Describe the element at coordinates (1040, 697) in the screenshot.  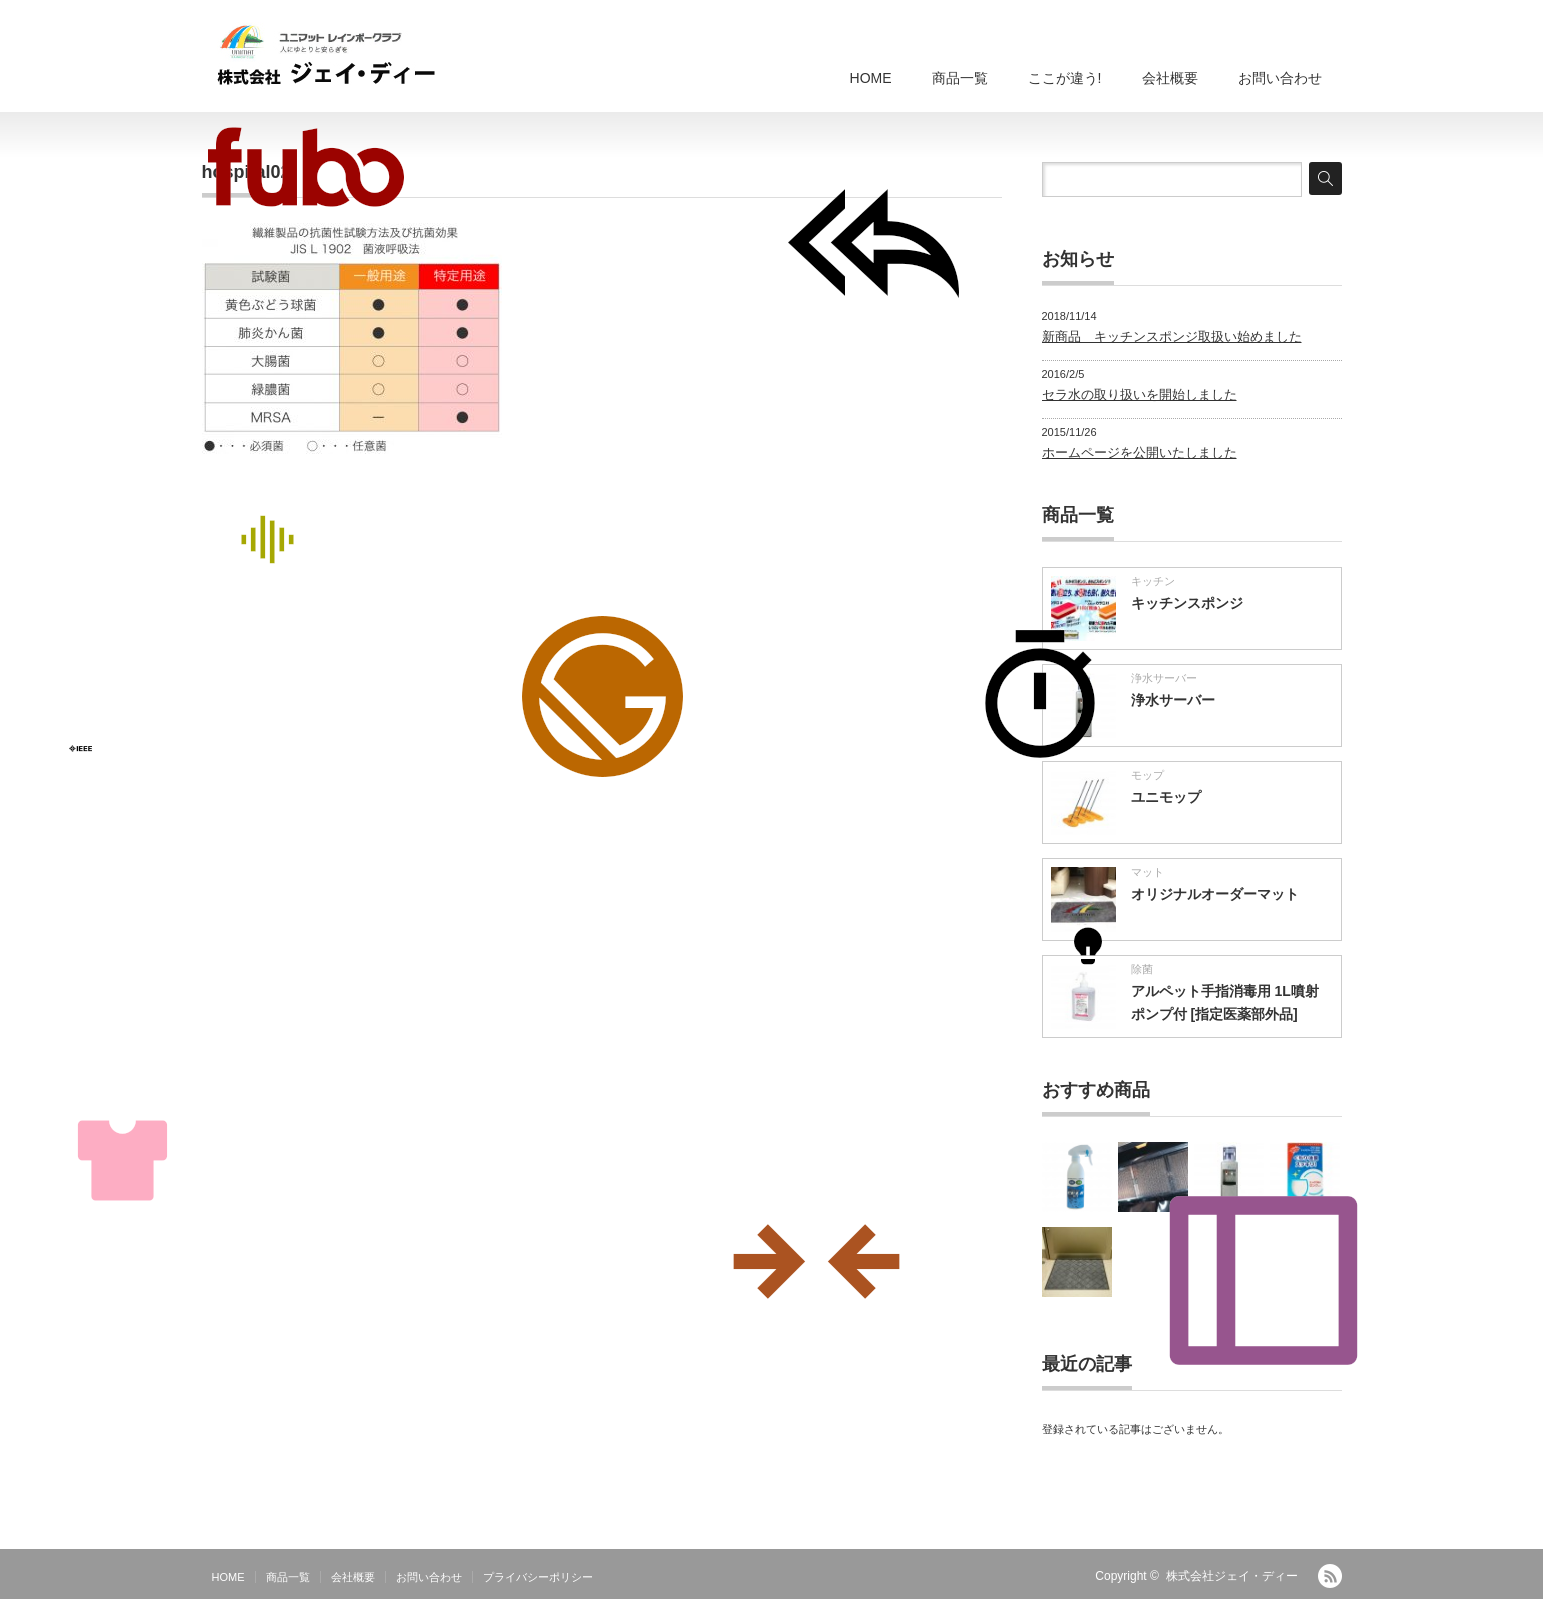
I see `start or set a timer` at that location.